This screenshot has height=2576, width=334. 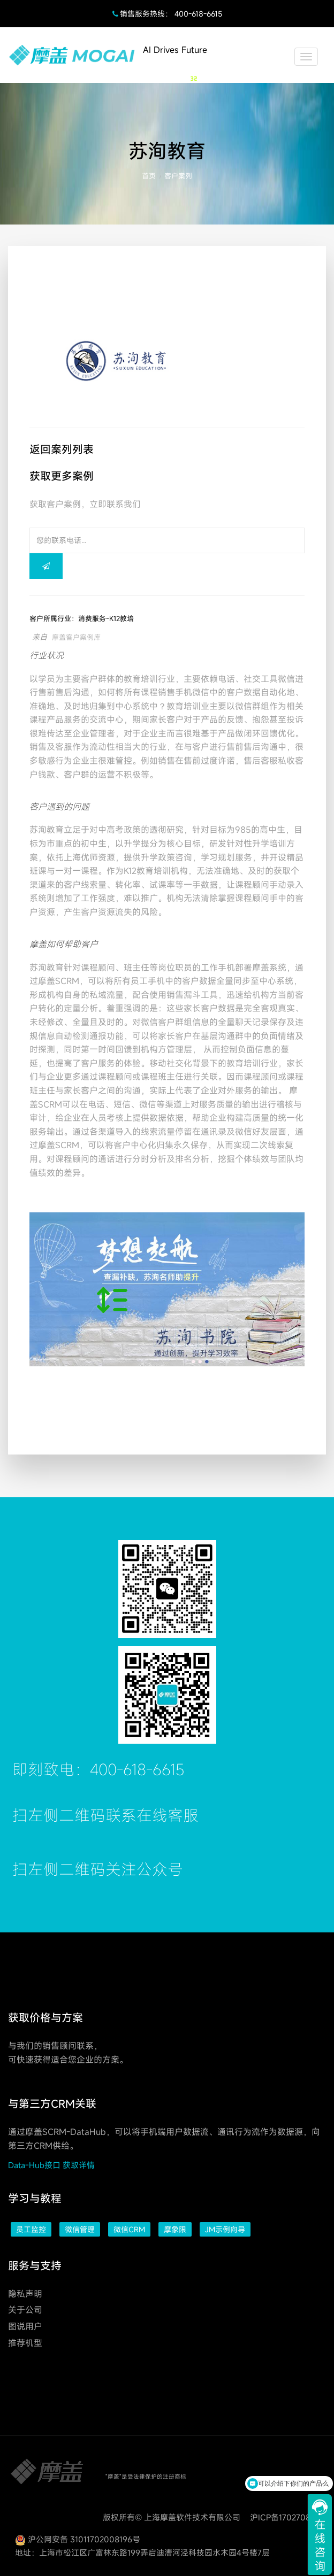 I want to click on indicates item number or position 32 in a list, so click(x=194, y=79).